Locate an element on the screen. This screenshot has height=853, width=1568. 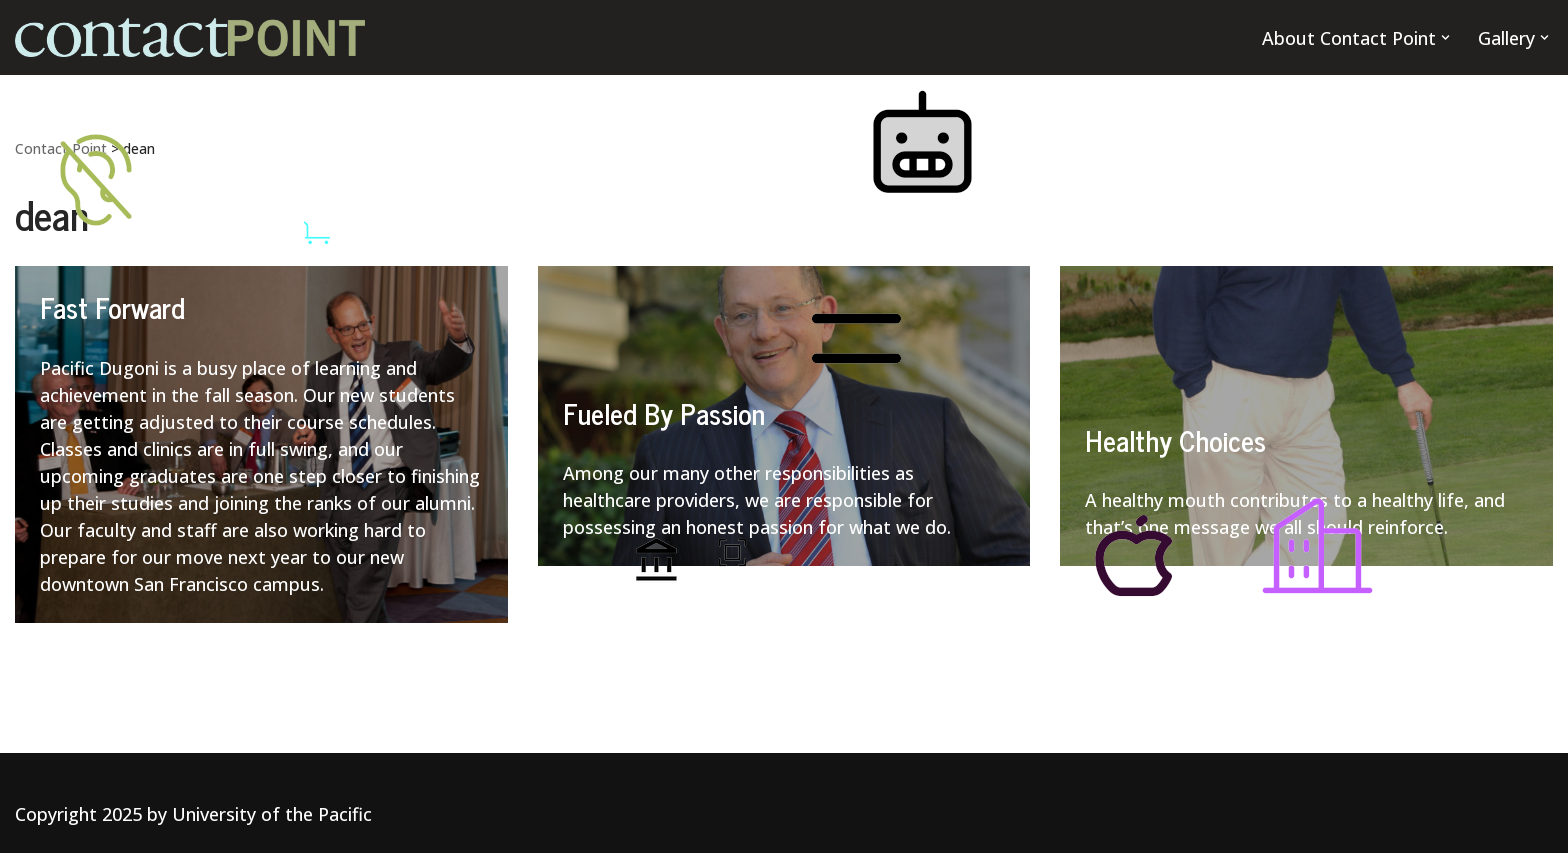
apple company logo or branding is located at coordinates (1136, 560).